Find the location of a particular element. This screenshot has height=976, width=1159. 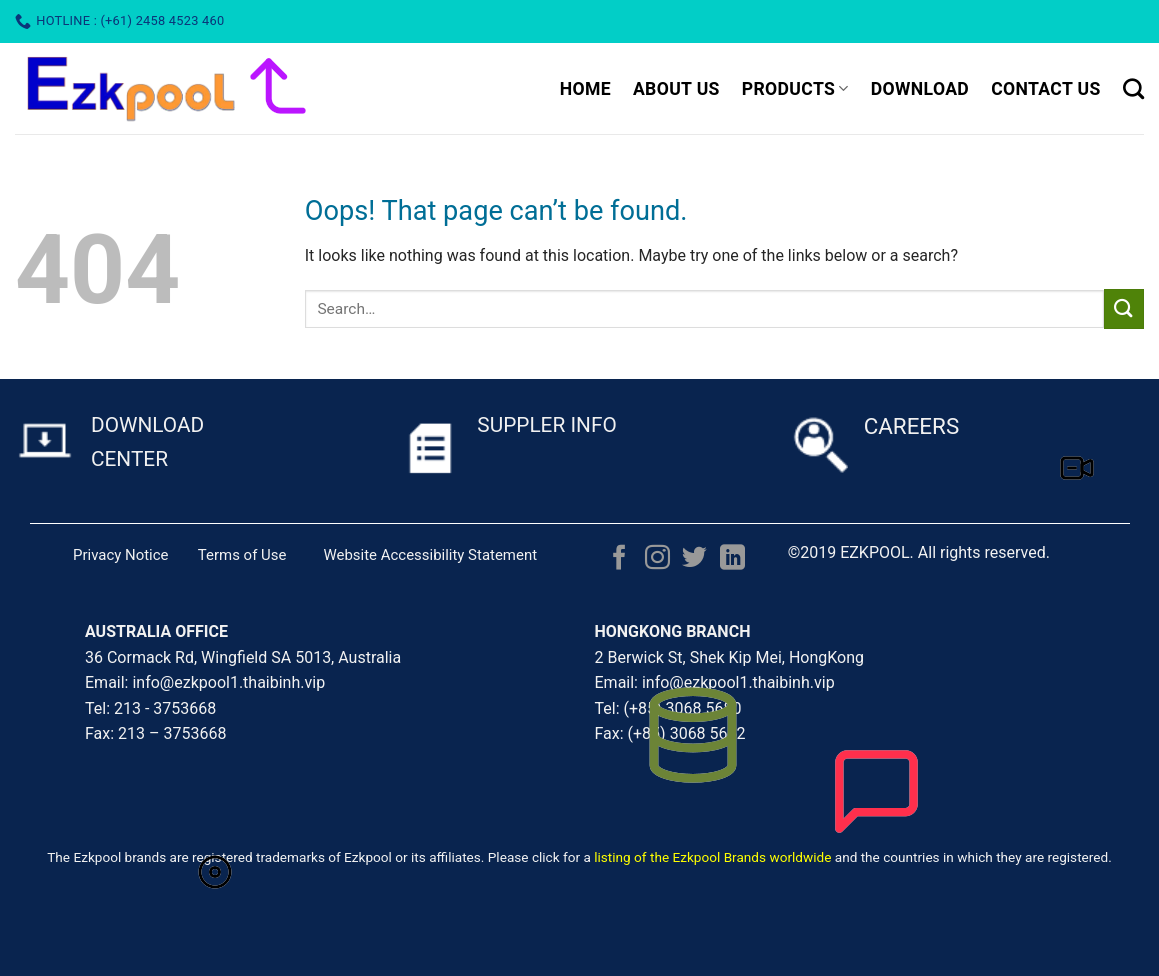

access database management is located at coordinates (693, 735).